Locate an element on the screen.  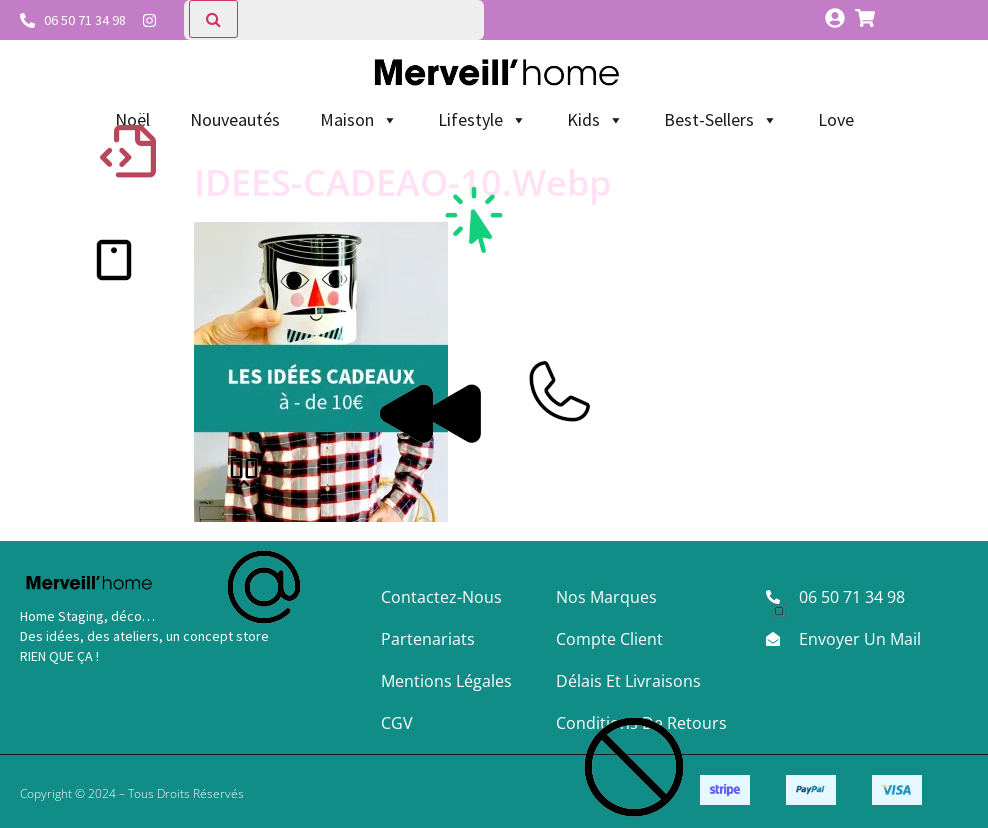
tablet device with front-facing camera is located at coordinates (114, 260).